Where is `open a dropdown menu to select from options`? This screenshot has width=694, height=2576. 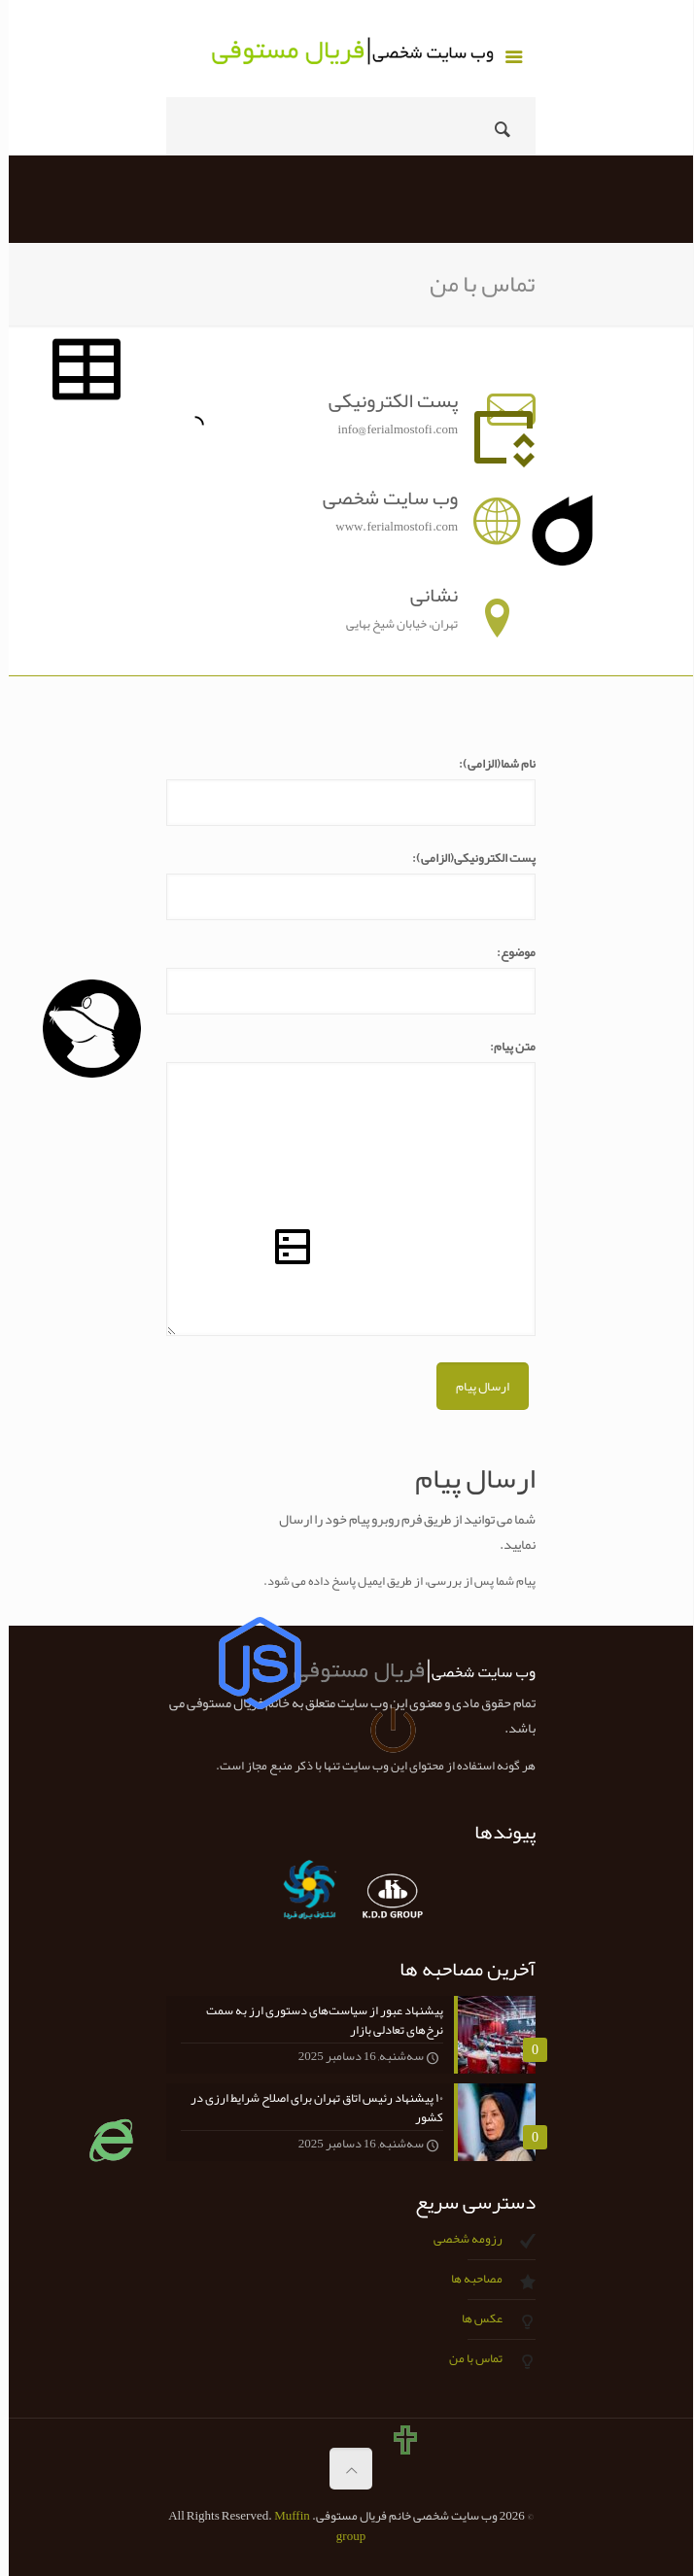
open a dropdown menu to select from options is located at coordinates (503, 437).